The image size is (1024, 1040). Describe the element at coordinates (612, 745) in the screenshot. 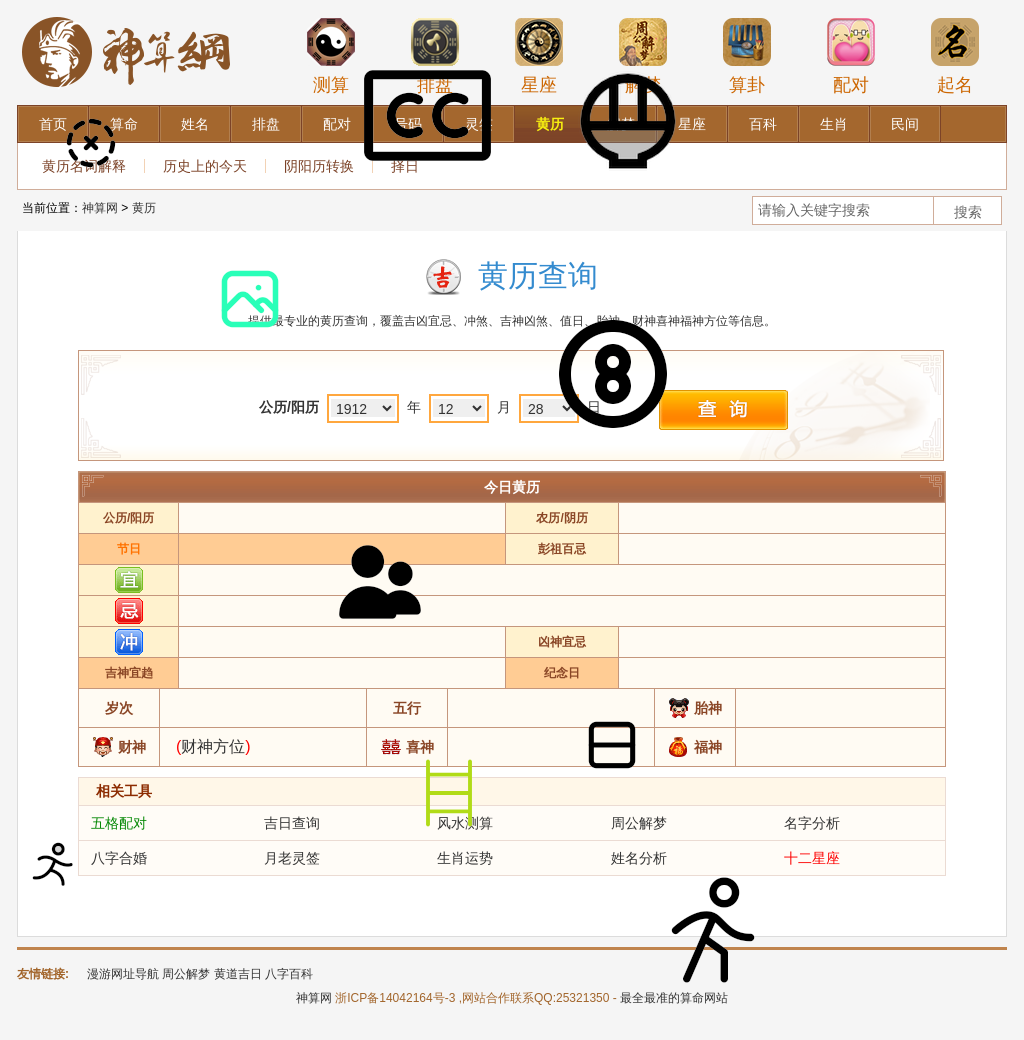

I see `switch to row layout view` at that location.